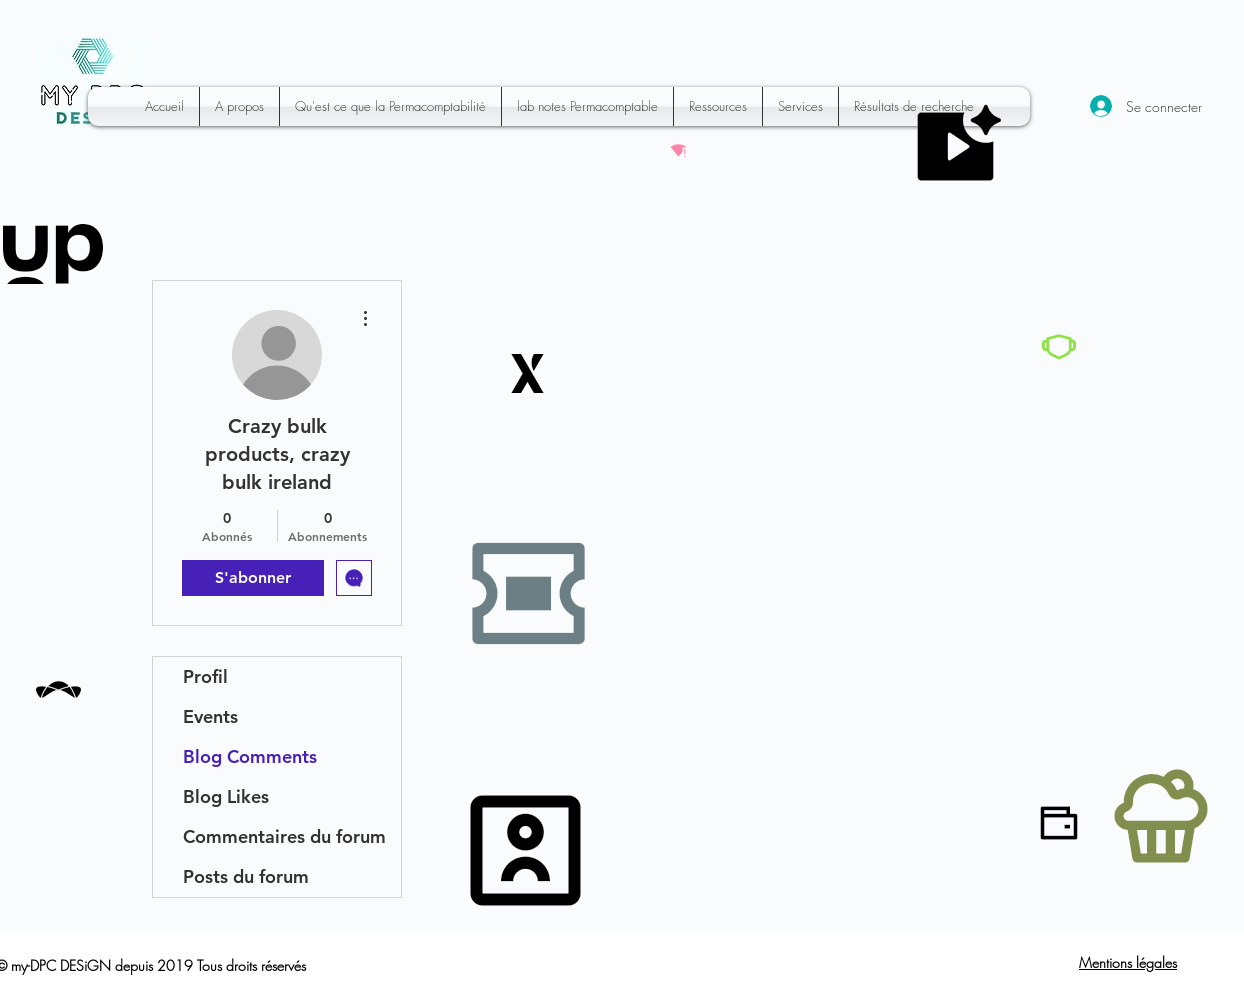 This screenshot has height=999, width=1244. What do you see at coordinates (58, 689) in the screenshot?
I see `topcoder logo - link to competitive programming platform` at bounding box center [58, 689].